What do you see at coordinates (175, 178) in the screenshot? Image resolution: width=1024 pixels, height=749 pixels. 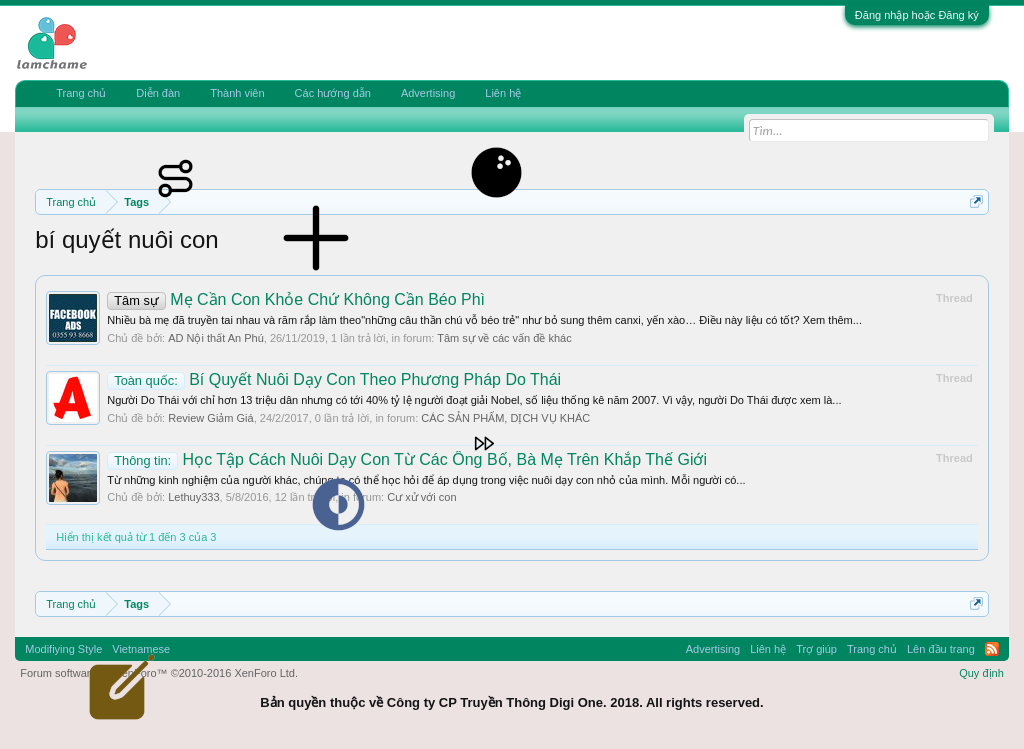 I see `view directions or navigation route` at bounding box center [175, 178].